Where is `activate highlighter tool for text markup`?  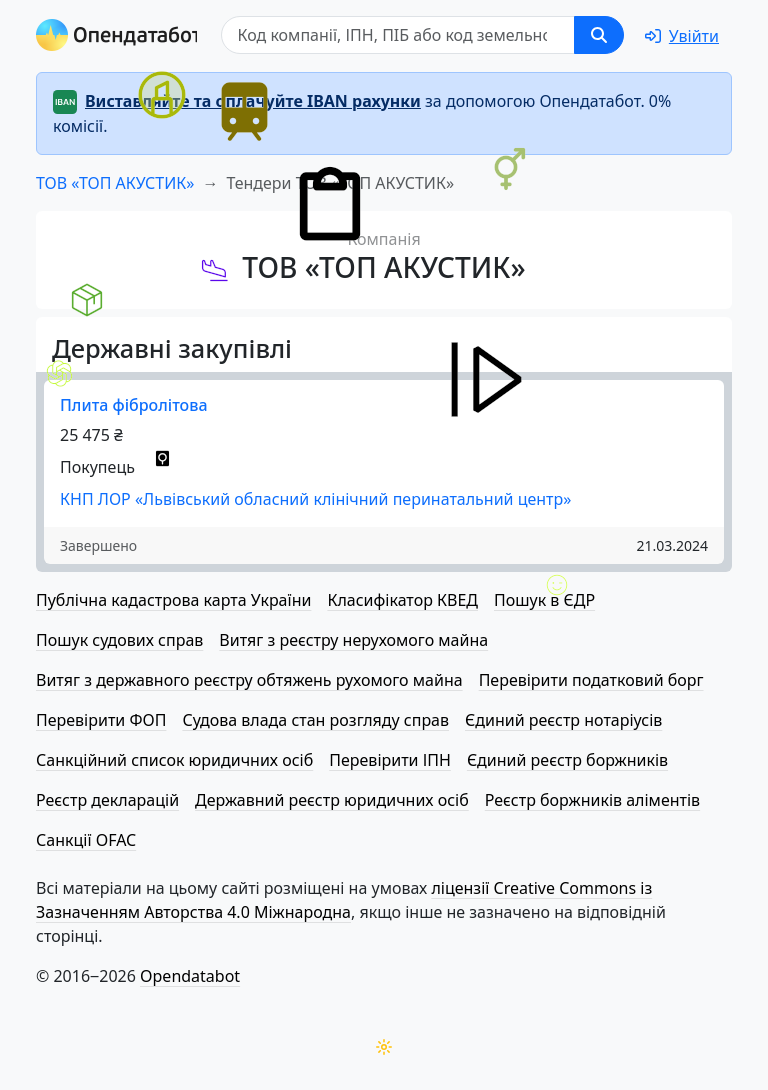
activate highlighter tool for text markup is located at coordinates (162, 95).